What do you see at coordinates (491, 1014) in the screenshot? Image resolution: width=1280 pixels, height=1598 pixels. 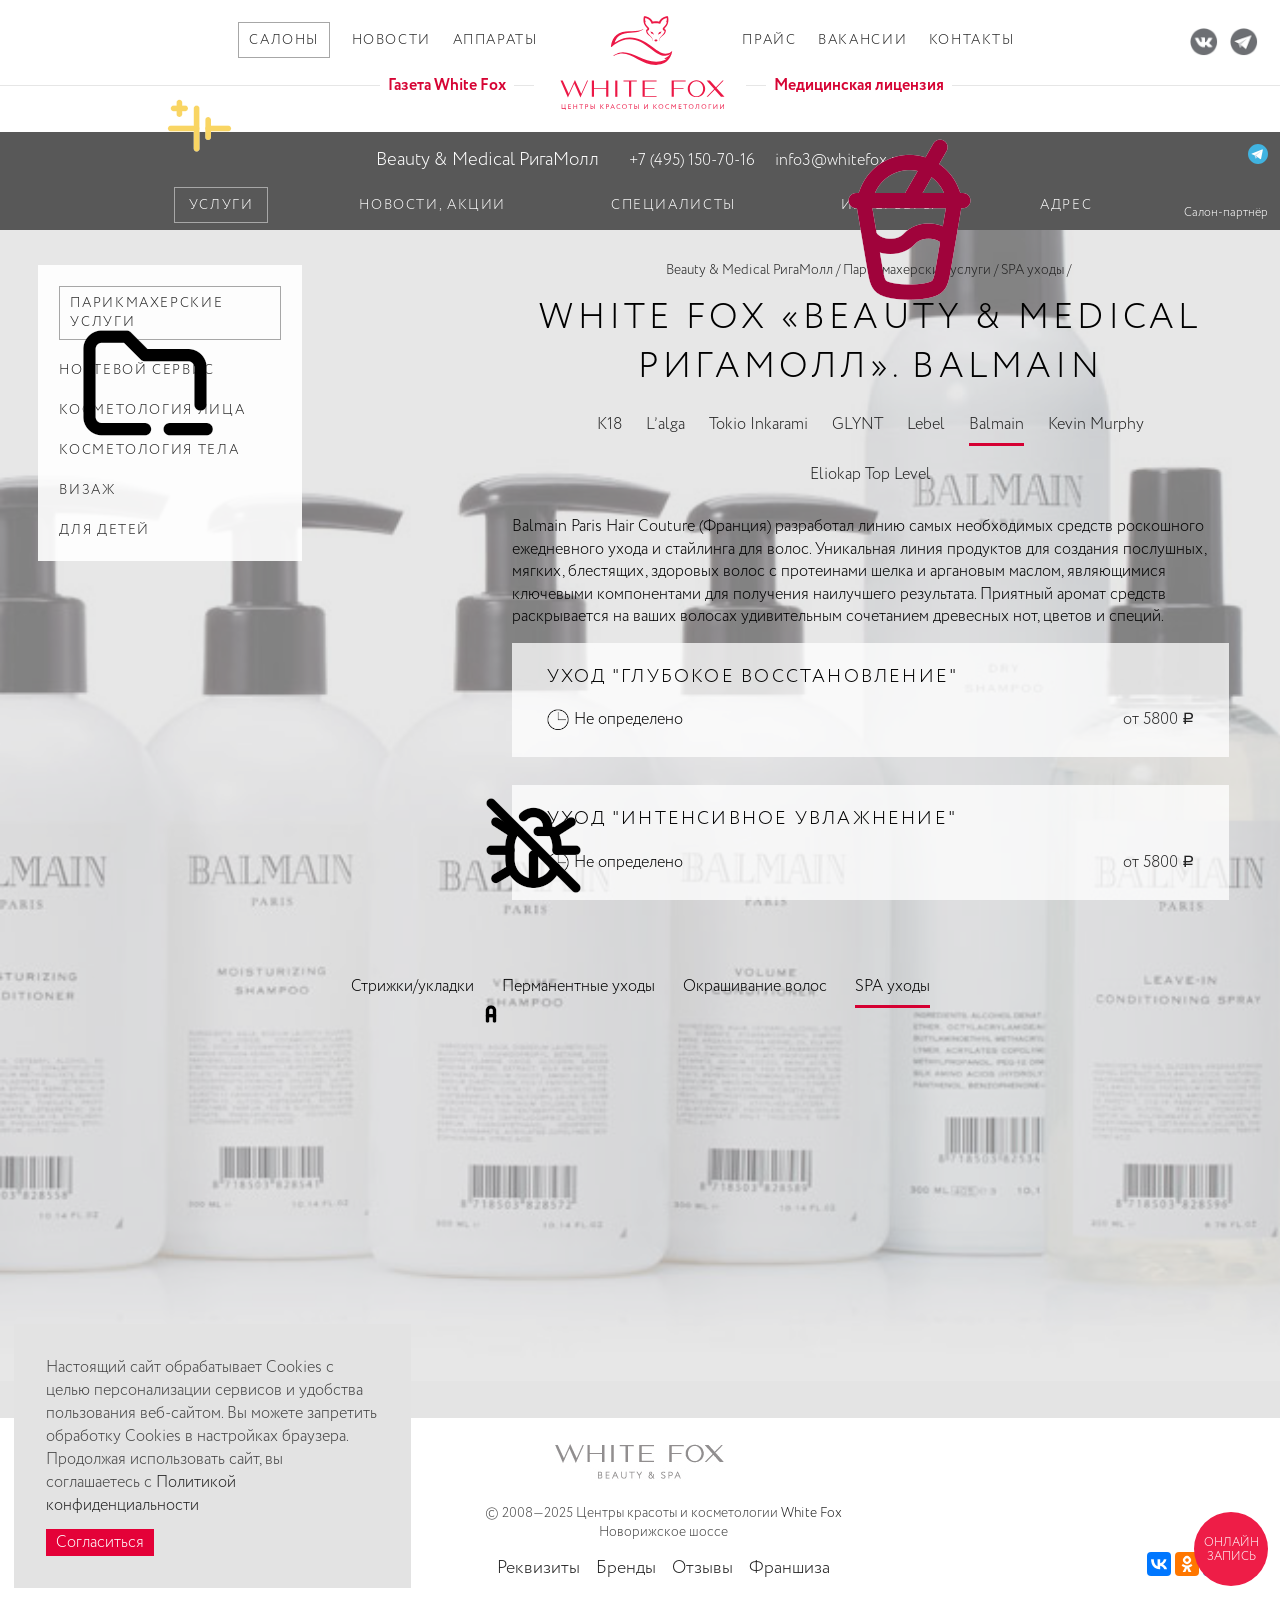 I see `adjust text or font settings` at bounding box center [491, 1014].